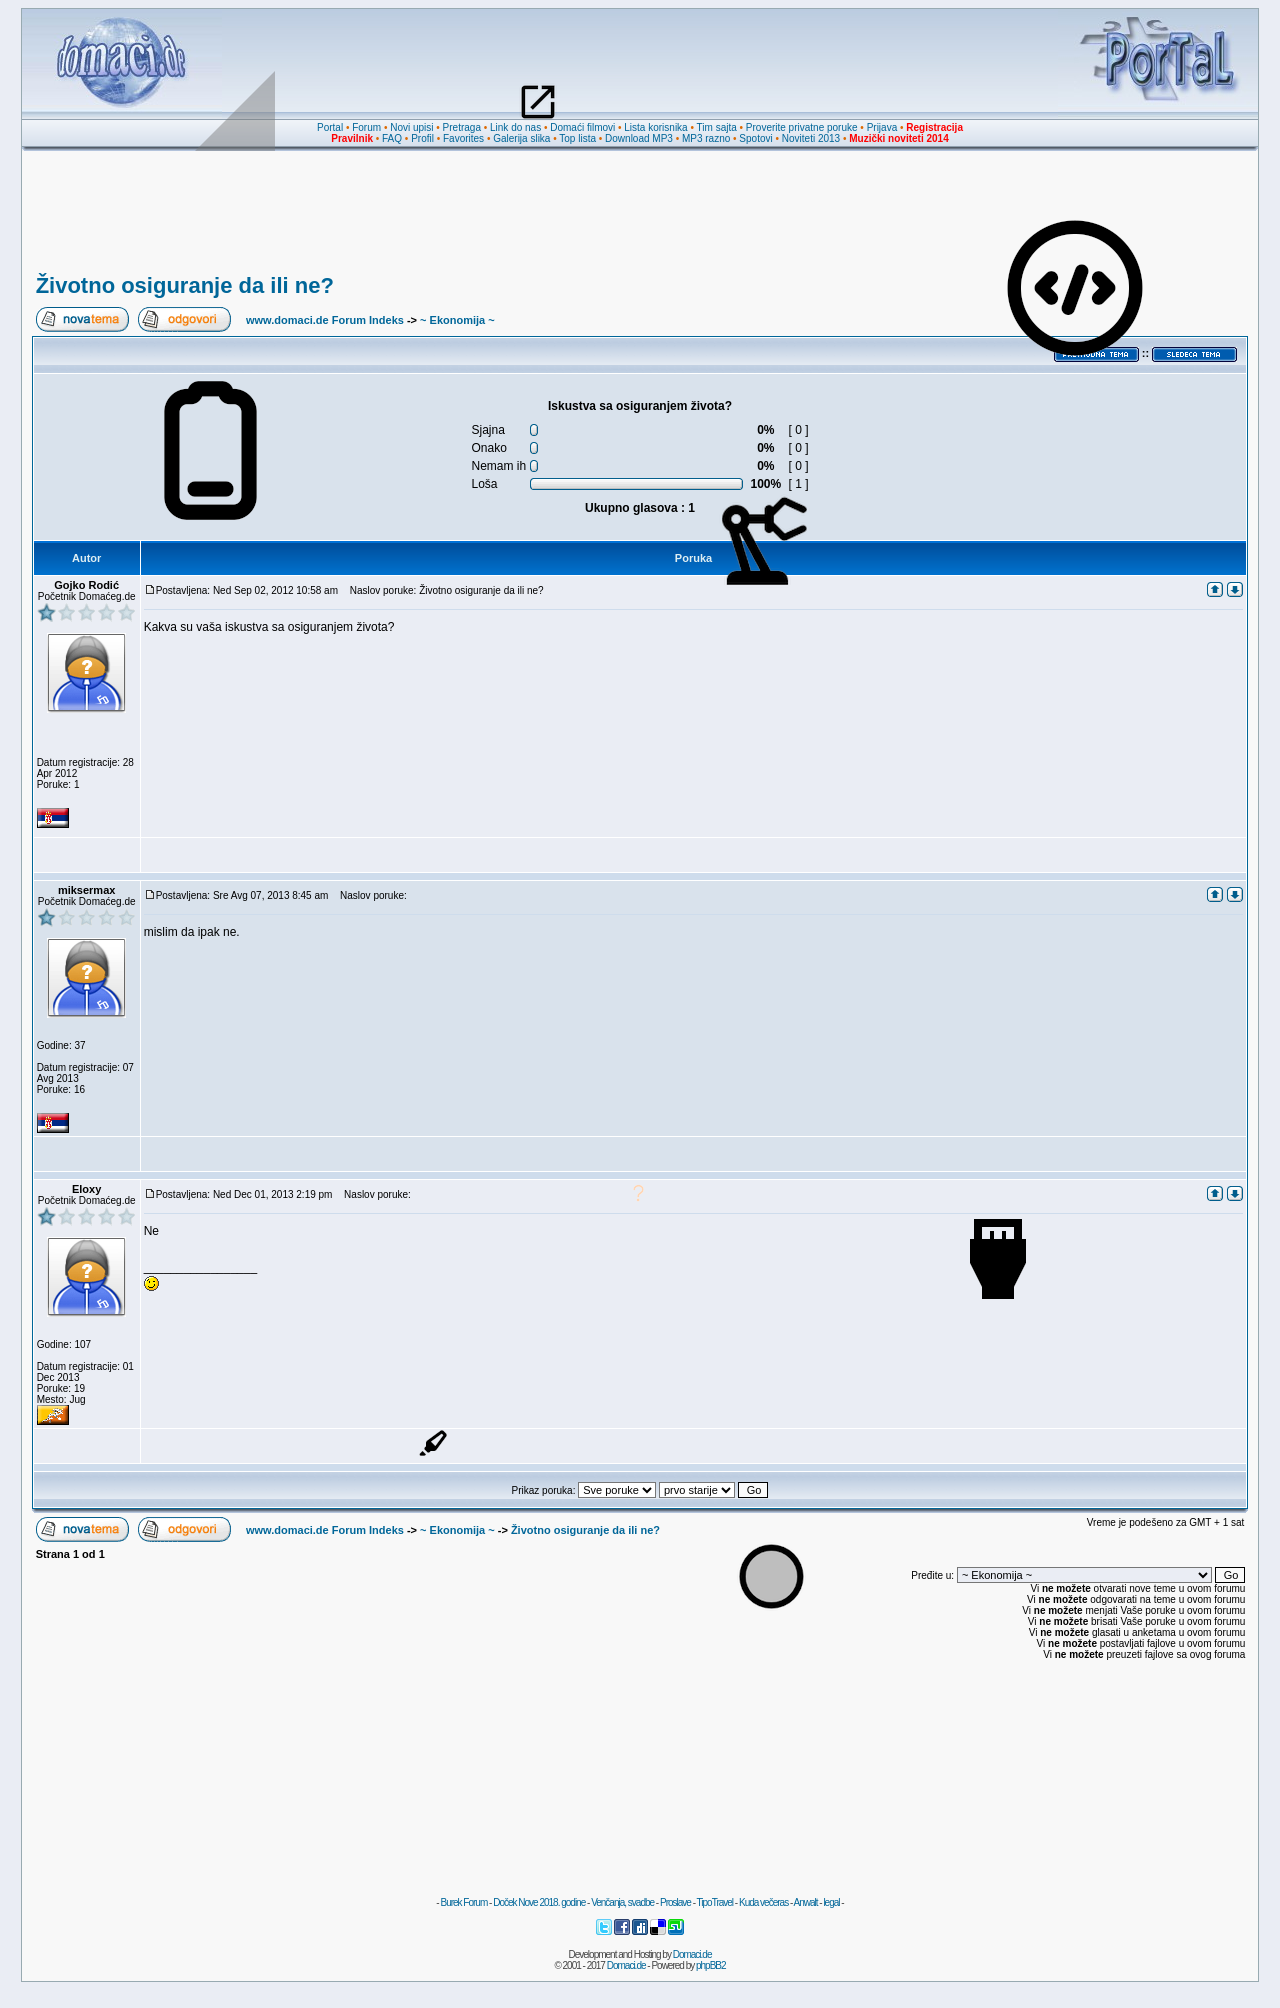 Image resolution: width=1280 pixels, height=2008 pixels. I want to click on camera lens or photography mode, so click(771, 1576).